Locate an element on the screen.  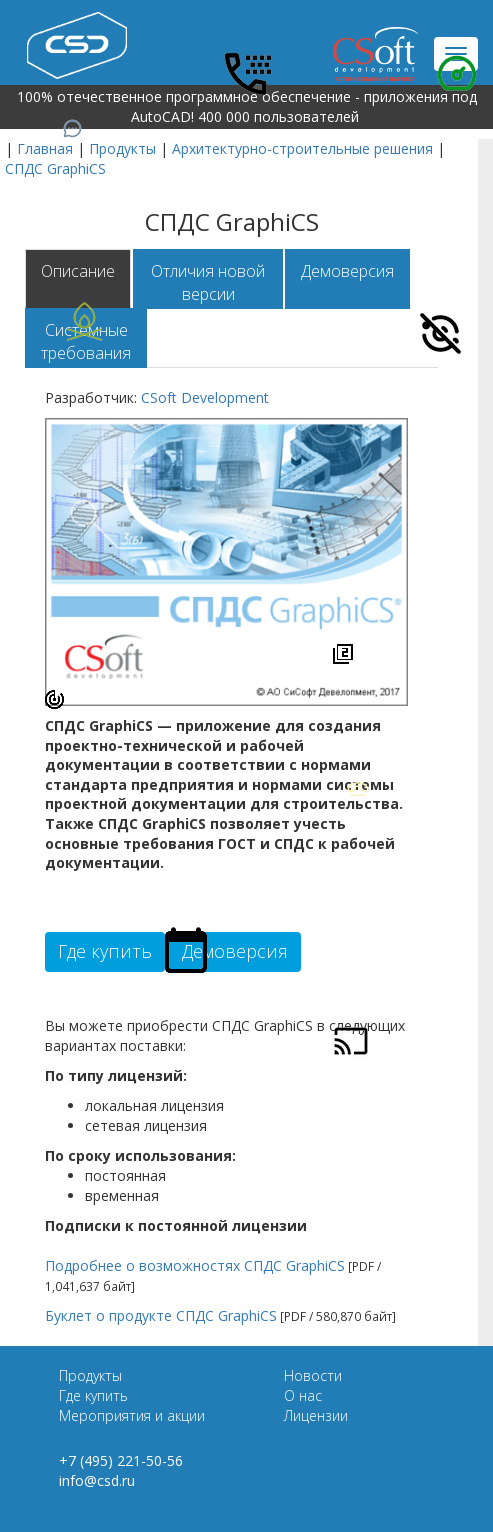
access TTY/TDD accessibility calling features is located at coordinates (248, 74).